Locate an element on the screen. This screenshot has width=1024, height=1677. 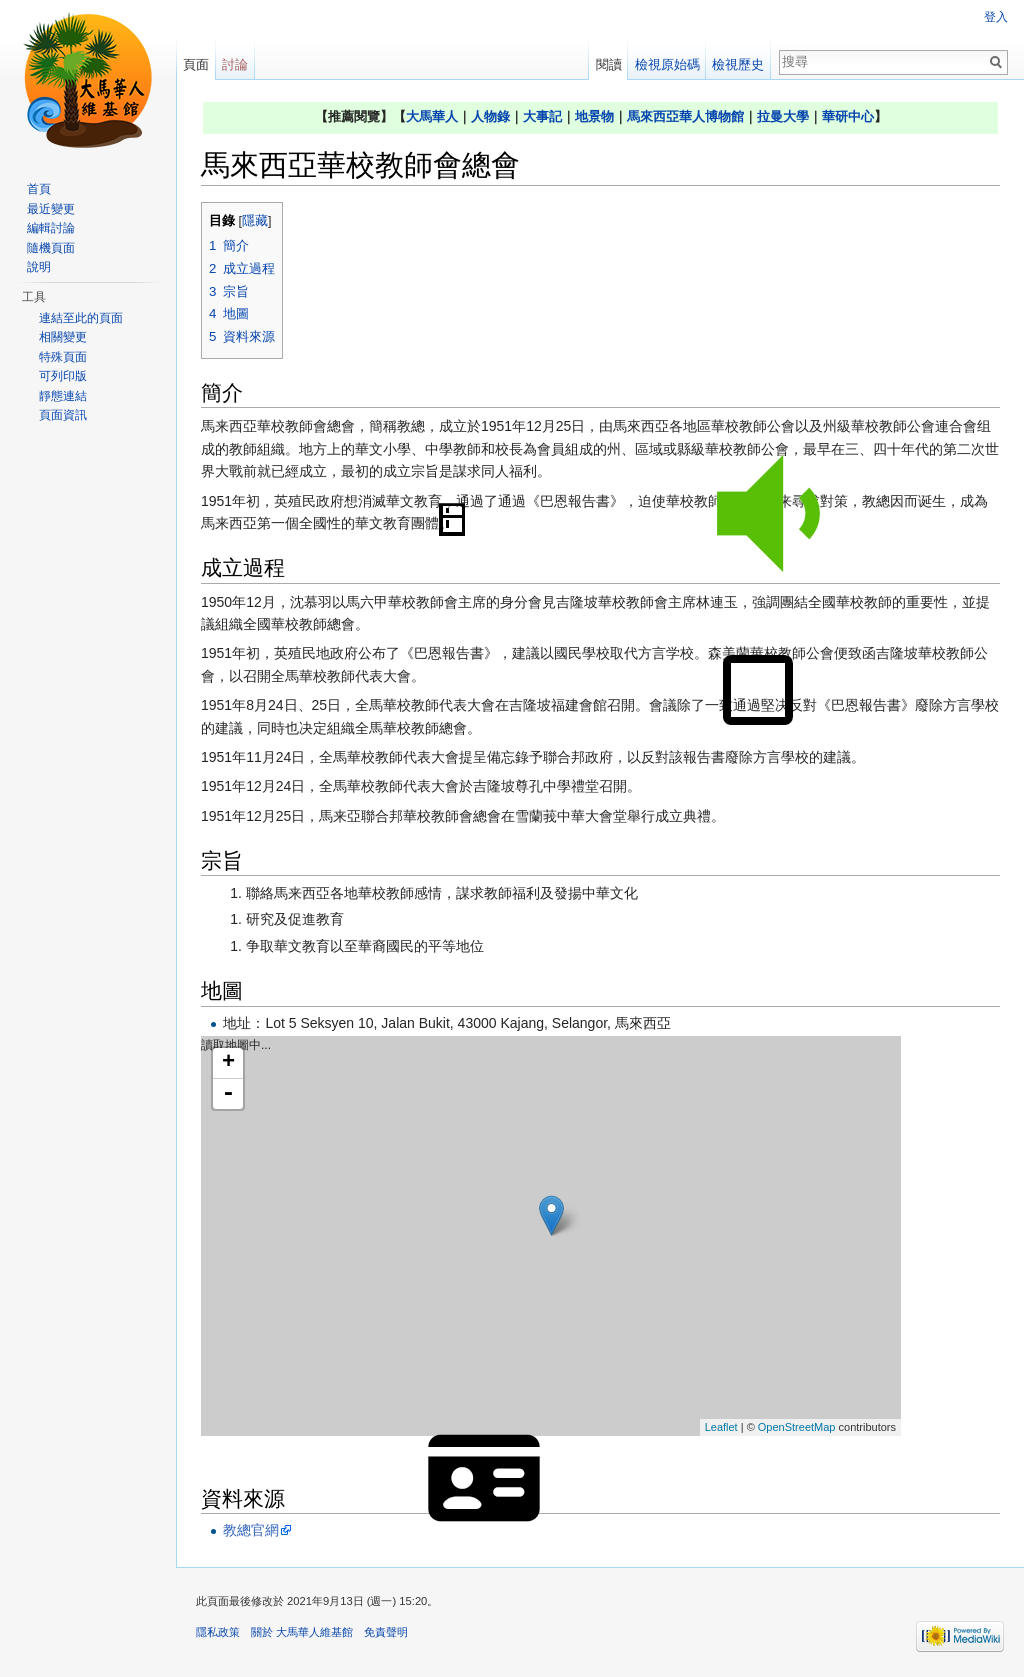
access kitchen or food-related settings is located at coordinates (452, 519).